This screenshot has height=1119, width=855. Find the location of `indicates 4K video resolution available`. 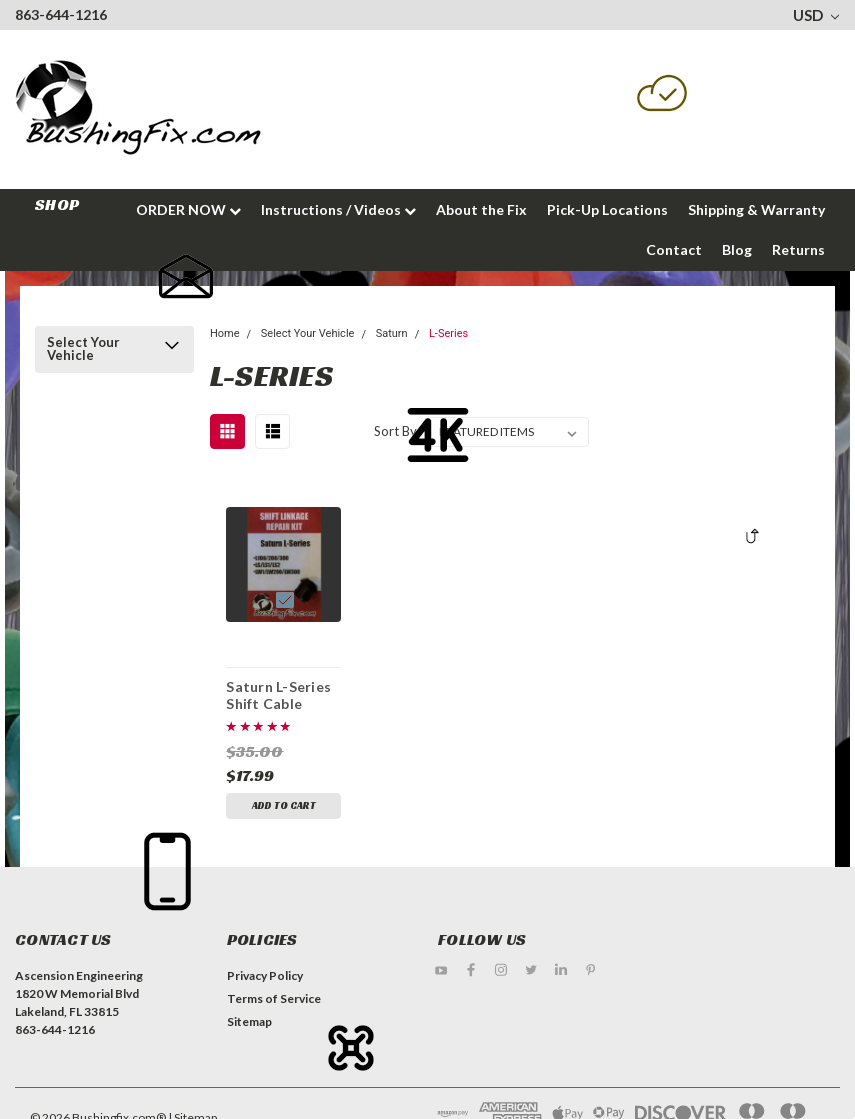

indicates 4K video resolution available is located at coordinates (438, 435).